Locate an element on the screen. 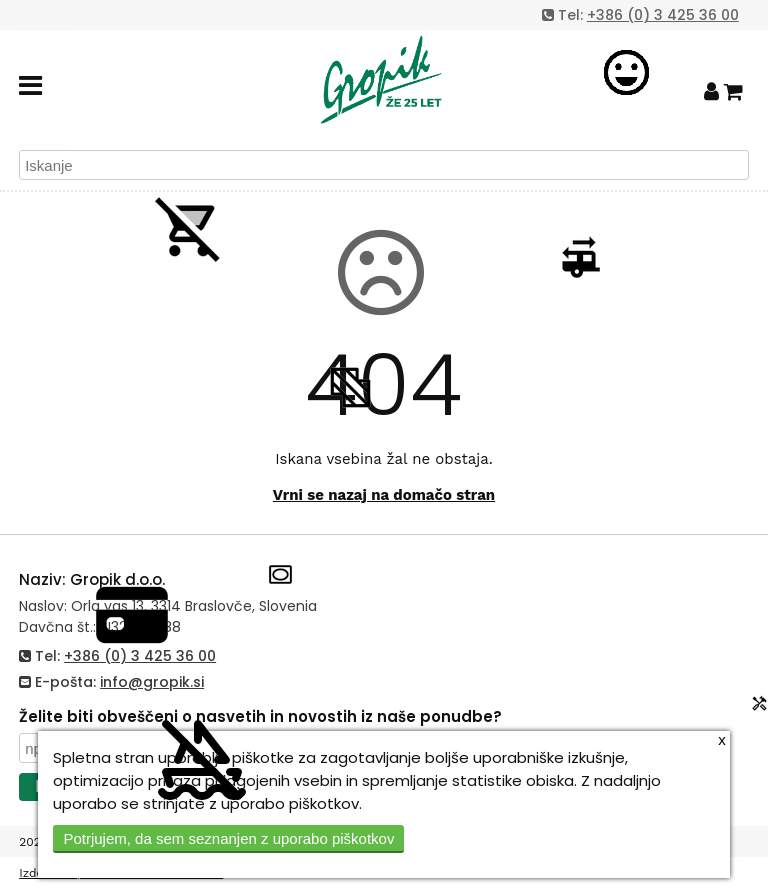 The width and height of the screenshot is (768, 888). access tools and settings is located at coordinates (759, 703).